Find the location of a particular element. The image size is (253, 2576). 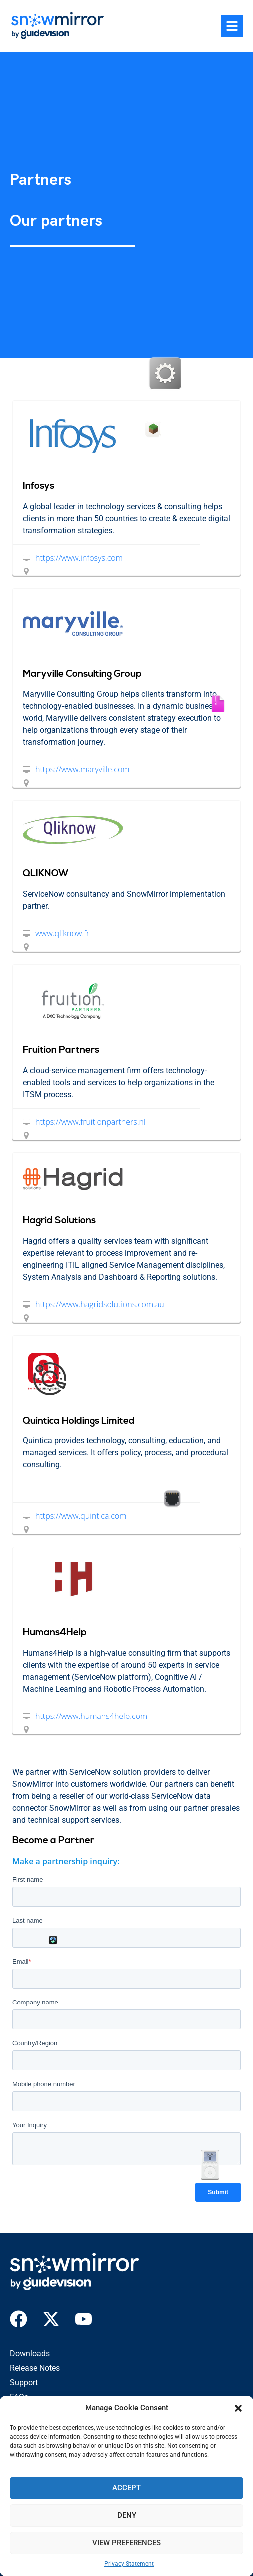

open SF Symbols app to browse Apple's icon library is located at coordinates (53, 1940).